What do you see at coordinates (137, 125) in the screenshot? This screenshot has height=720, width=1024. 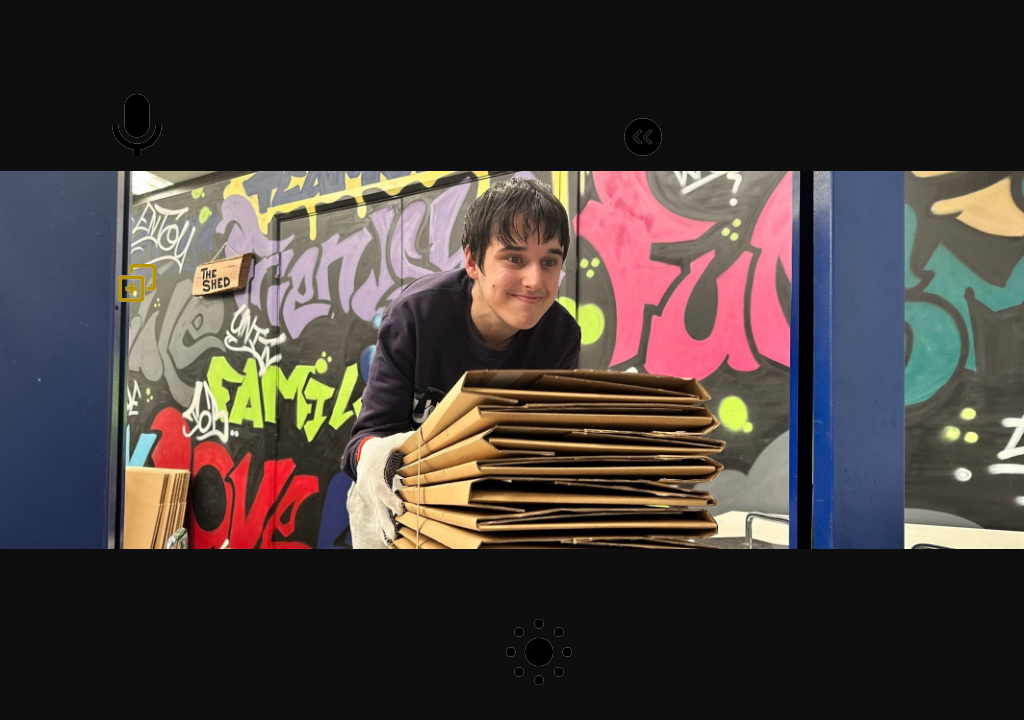 I see `tap to start voice input` at bounding box center [137, 125].